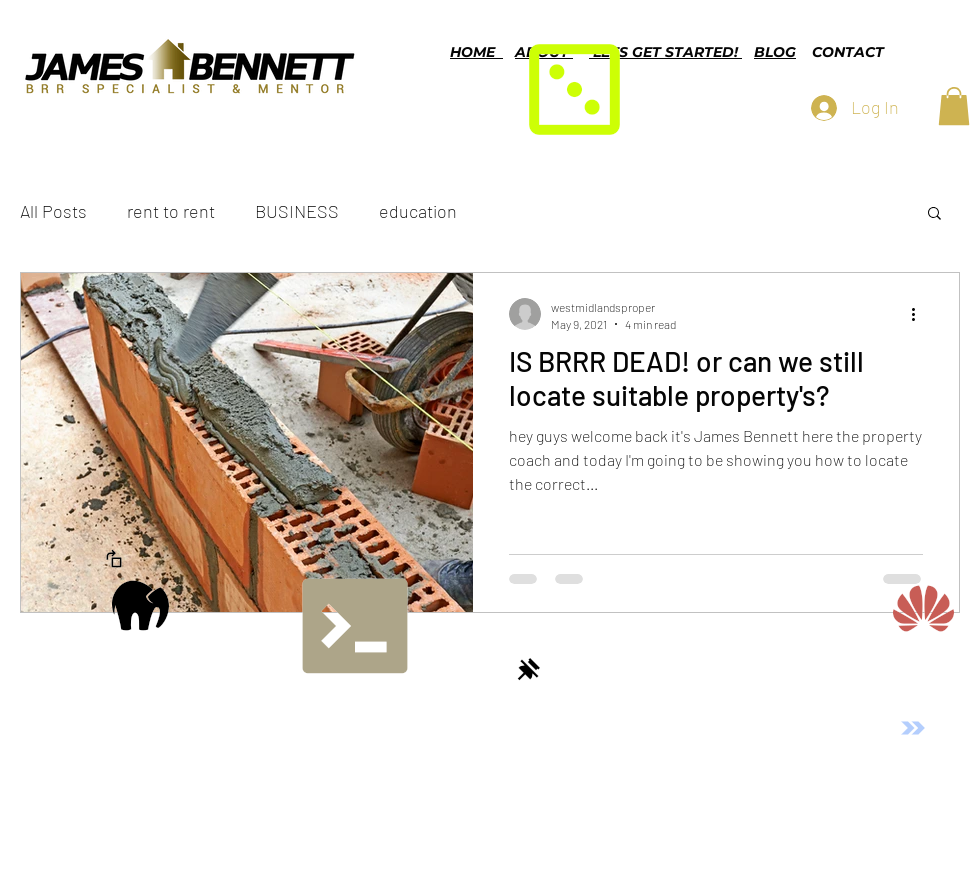 Image resolution: width=980 pixels, height=872 pixels. What do you see at coordinates (114, 559) in the screenshot?
I see `rotate element clockwise` at bounding box center [114, 559].